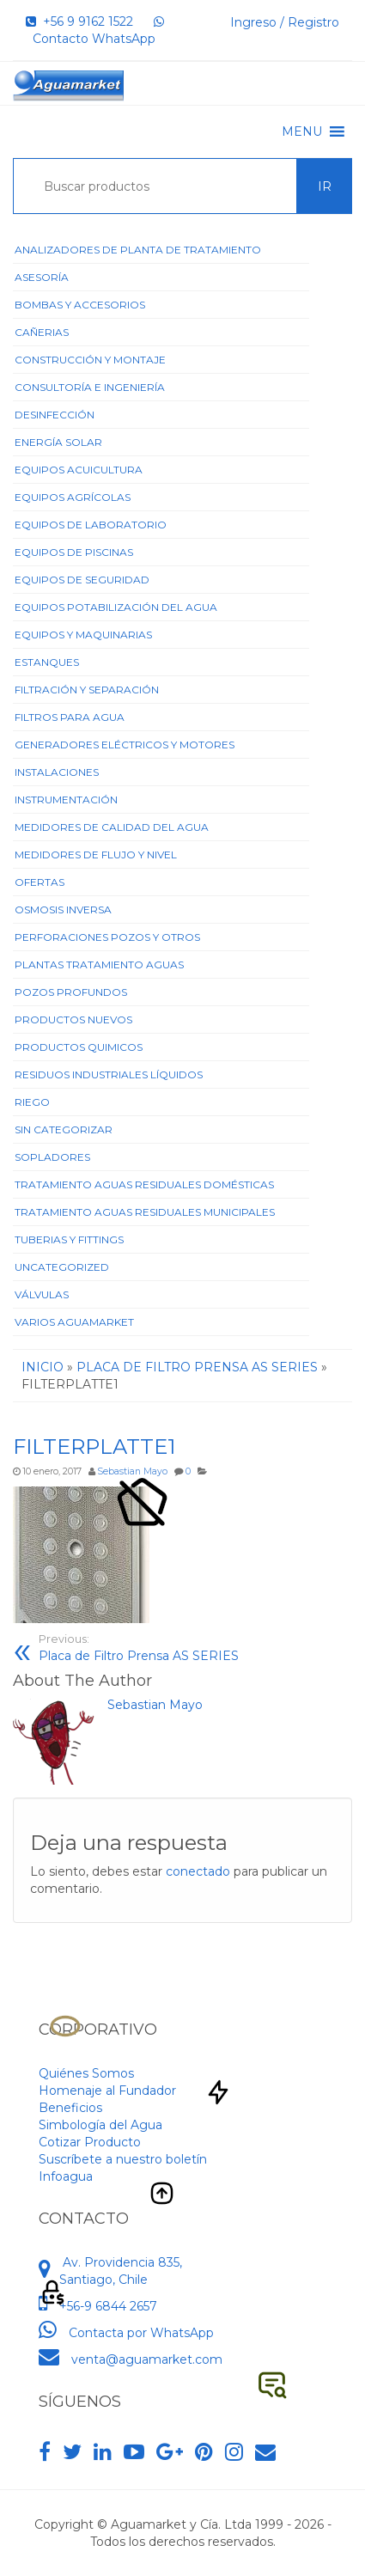 Image resolution: width=365 pixels, height=2576 pixels. I want to click on secure payment or transaction, so click(52, 2292).